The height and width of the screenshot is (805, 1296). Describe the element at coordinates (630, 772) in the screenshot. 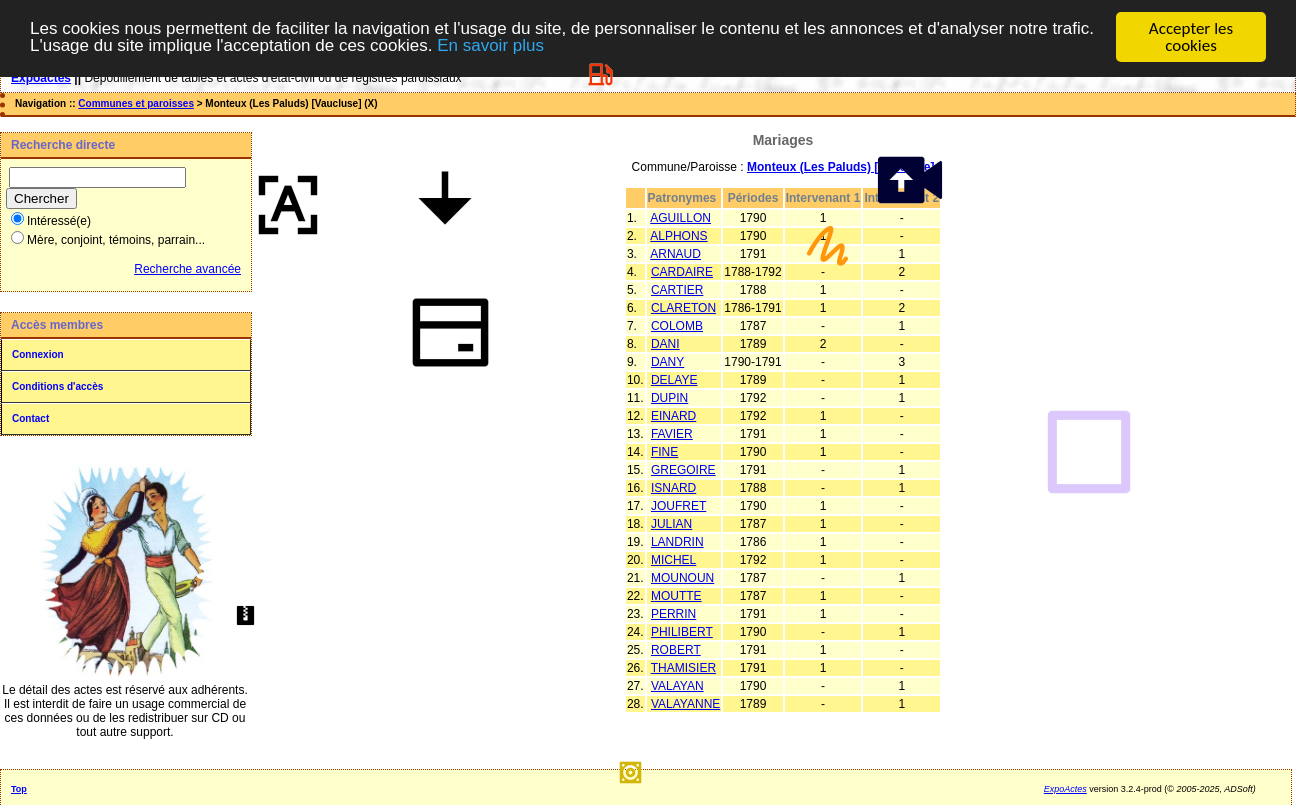

I see `adjust speaker or audio output settings` at that location.